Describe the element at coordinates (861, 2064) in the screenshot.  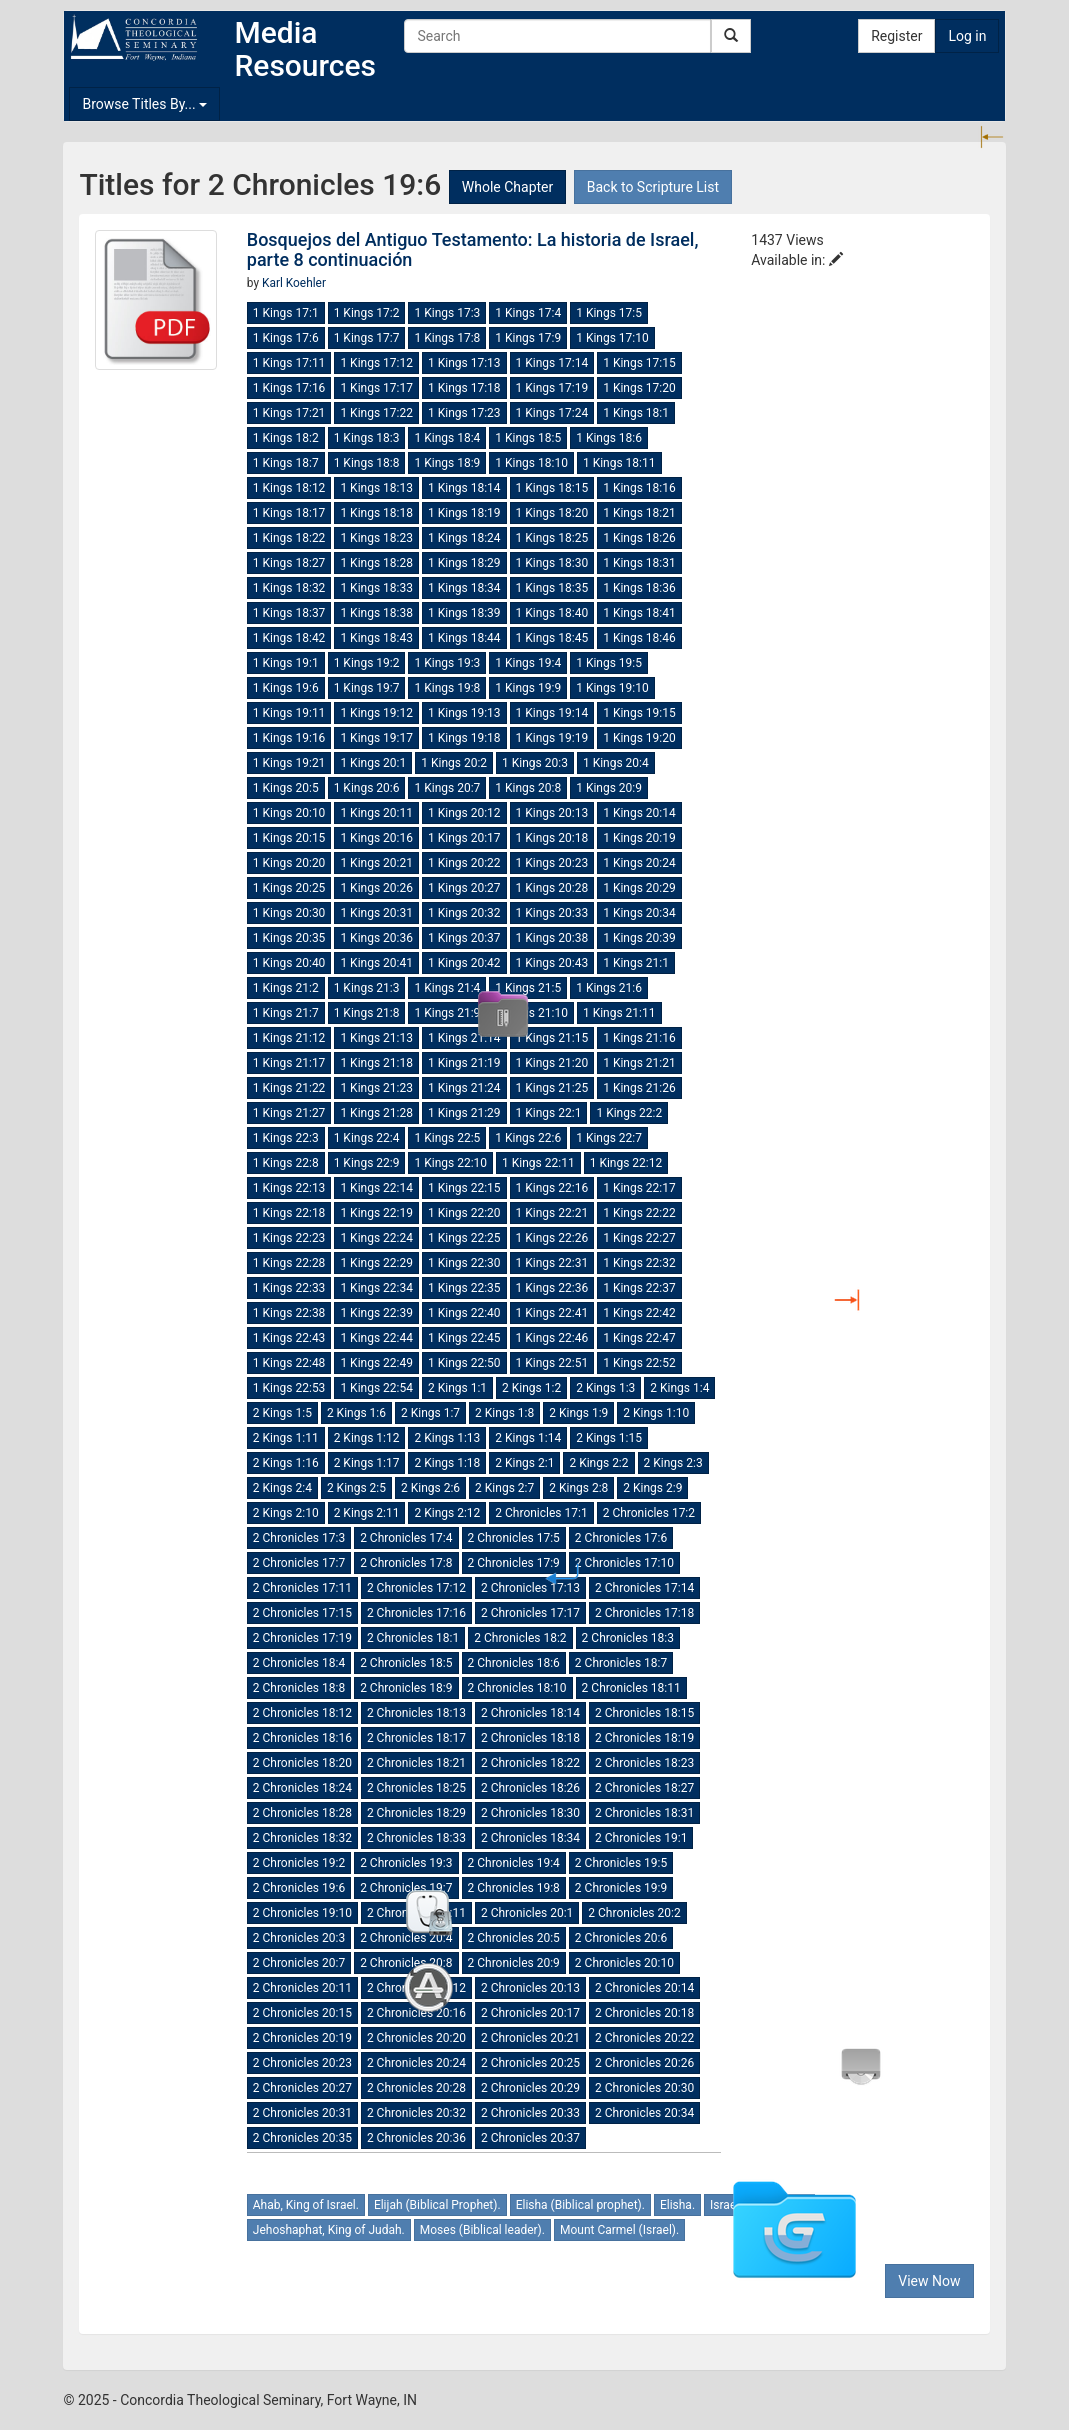
I see `access optical drive or CD/DVD reader` at that location.